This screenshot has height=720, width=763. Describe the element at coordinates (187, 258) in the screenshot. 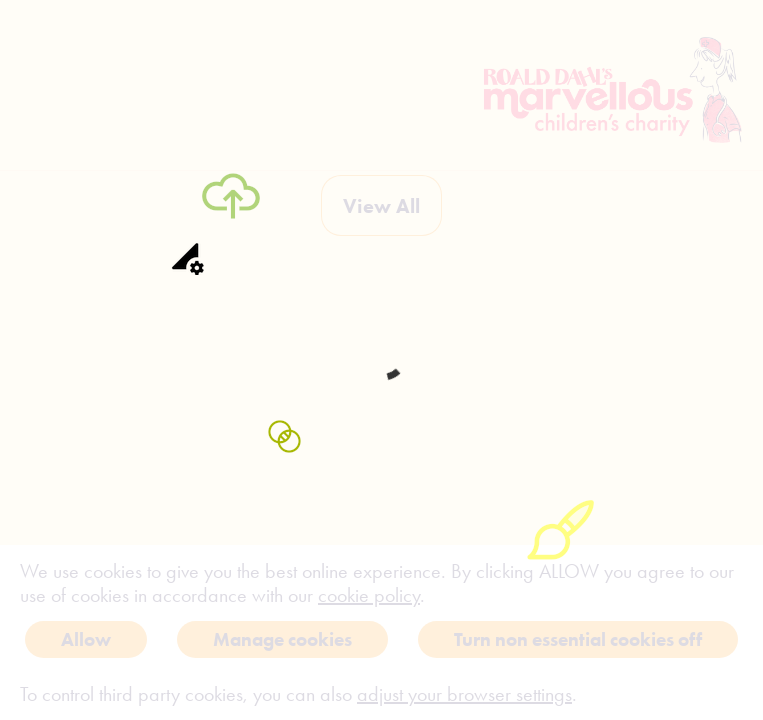

I see `access data or network settings` at that location.